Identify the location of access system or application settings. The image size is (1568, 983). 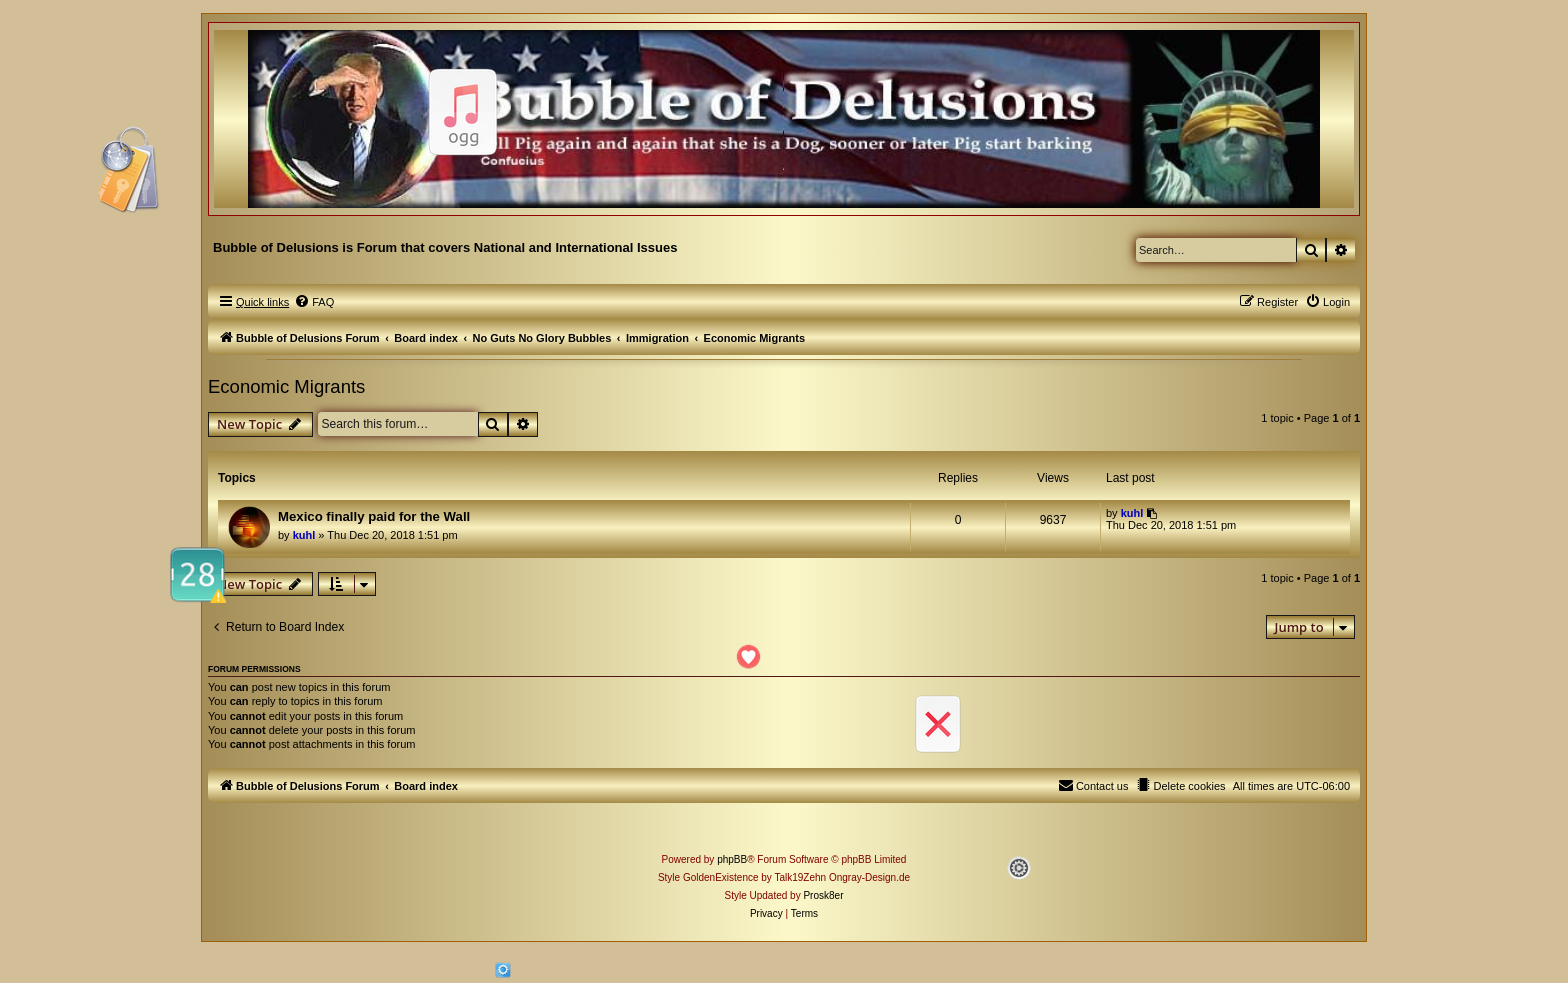
(1019, 868).